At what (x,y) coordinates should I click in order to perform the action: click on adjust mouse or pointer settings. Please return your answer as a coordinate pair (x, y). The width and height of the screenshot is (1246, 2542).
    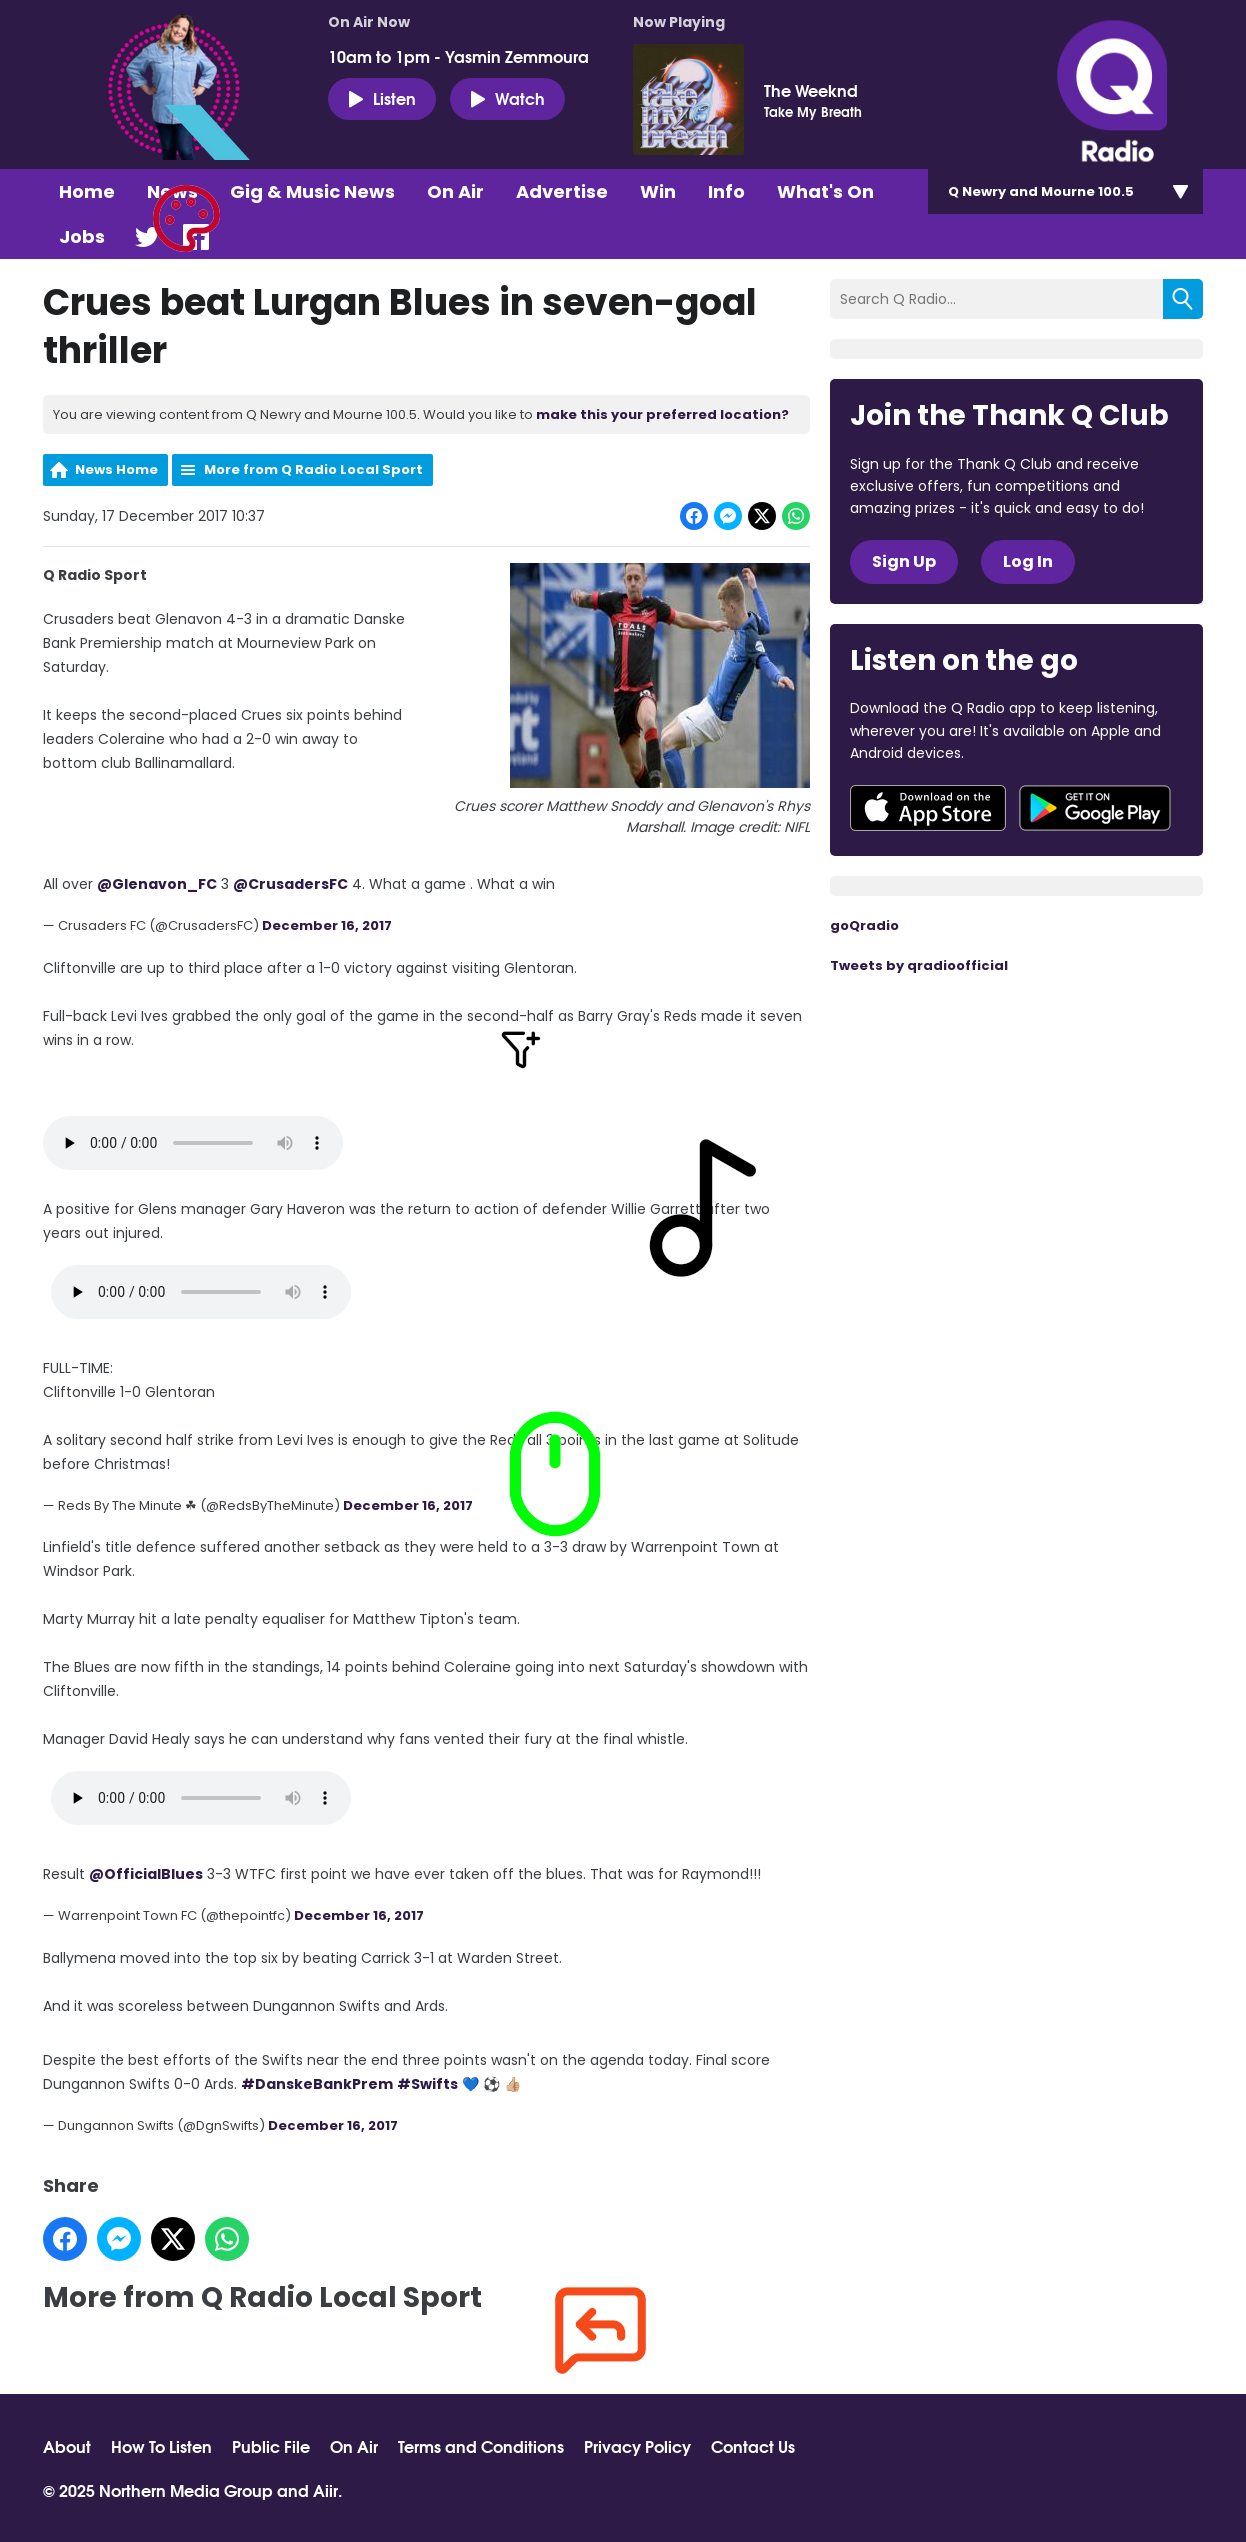
    Looking at the image, I should click on (555, 1474).